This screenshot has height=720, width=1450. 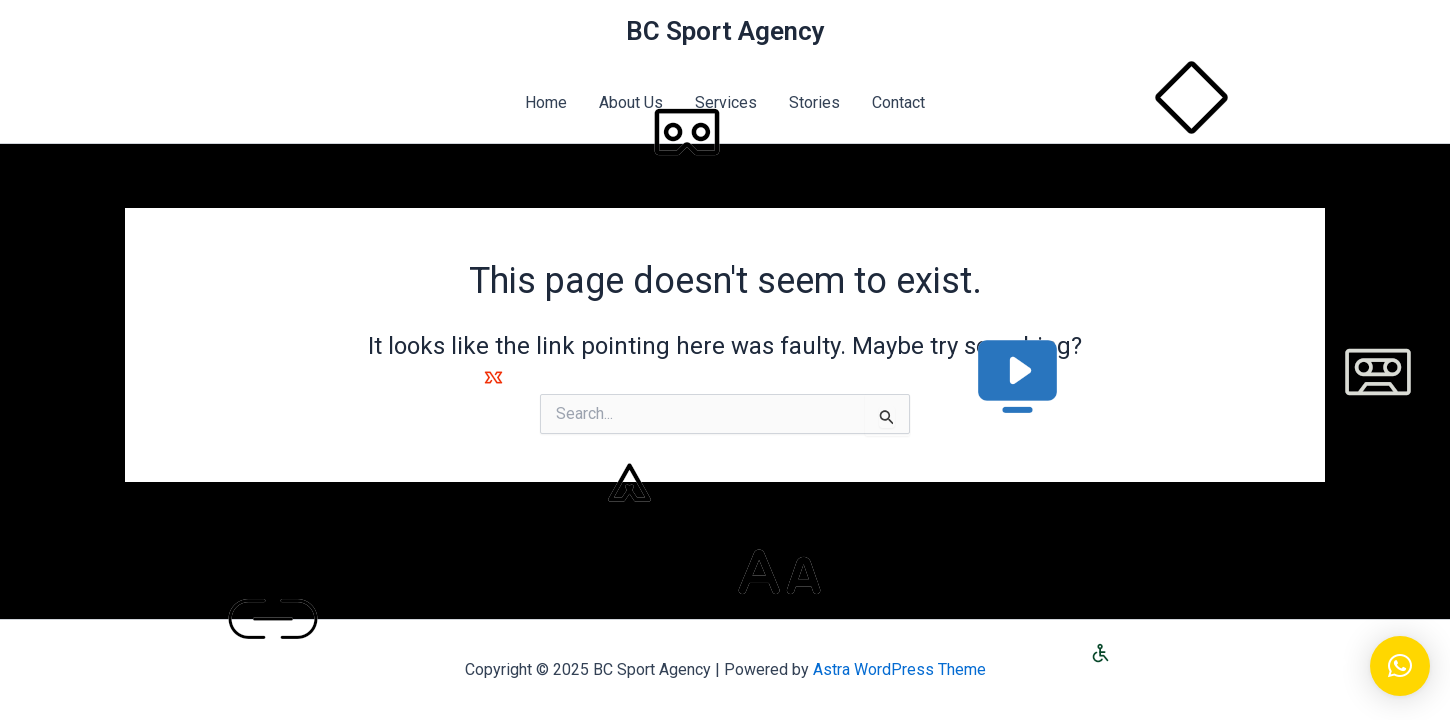 What do you see at coordinates (1017, 373) in the screenshot?
I see `play video on display` at bounding box center [1017, 373].